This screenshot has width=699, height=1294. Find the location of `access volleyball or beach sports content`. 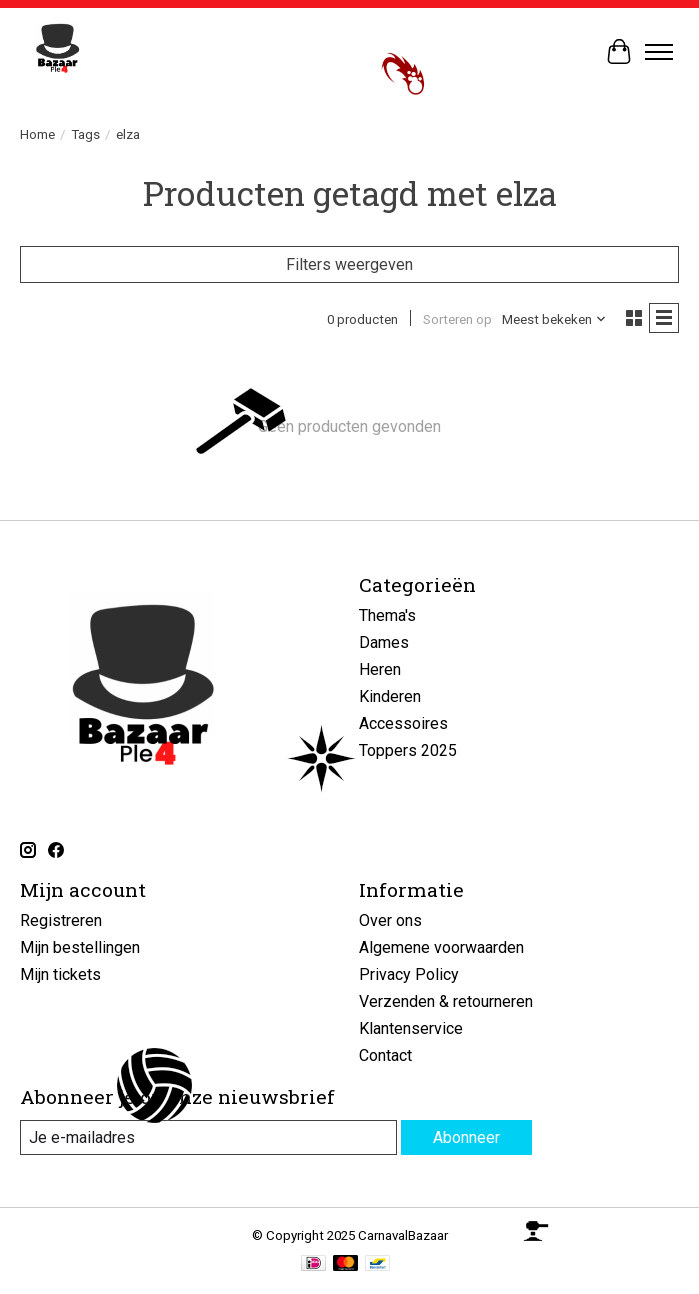

access volleyball or beach sports content is located at coordinates (154, 1085).